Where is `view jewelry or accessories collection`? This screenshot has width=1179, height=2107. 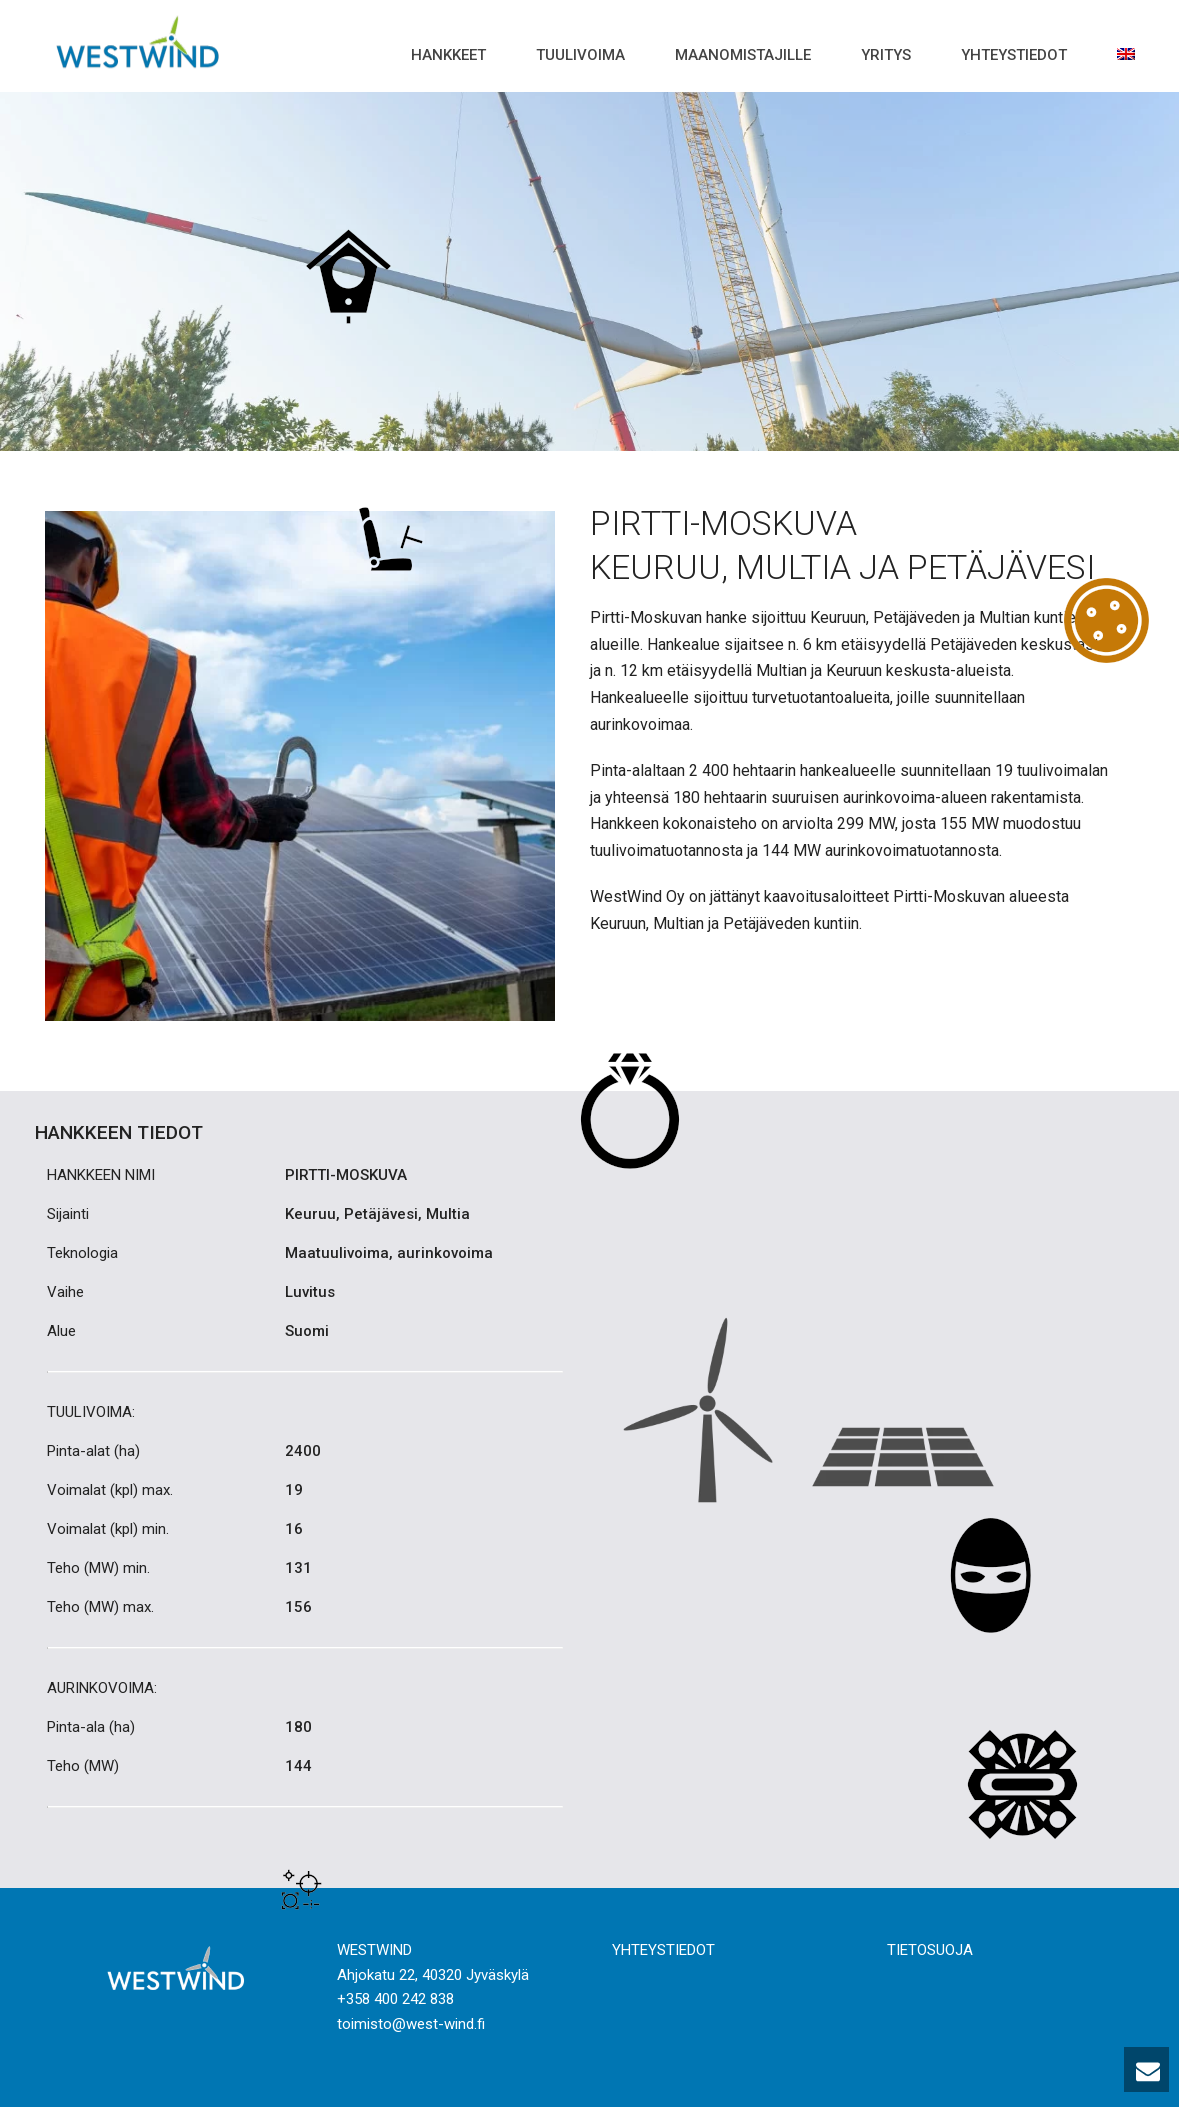 view jewelry or accessories collection is located at coordinates (630, 1111).